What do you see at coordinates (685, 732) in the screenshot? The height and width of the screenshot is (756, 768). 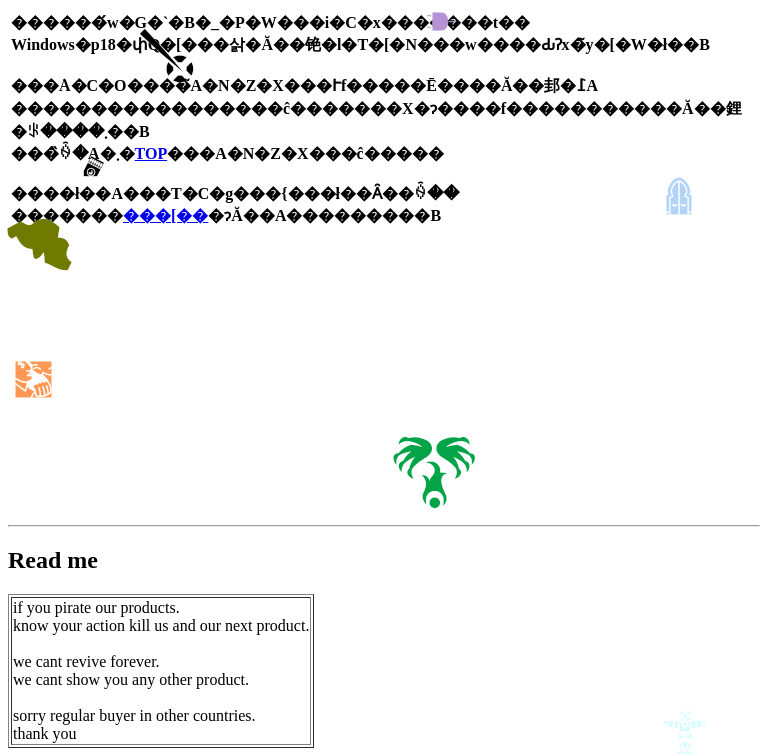 I see `access tribal or cultural game content` at bounding box center [685, 732].